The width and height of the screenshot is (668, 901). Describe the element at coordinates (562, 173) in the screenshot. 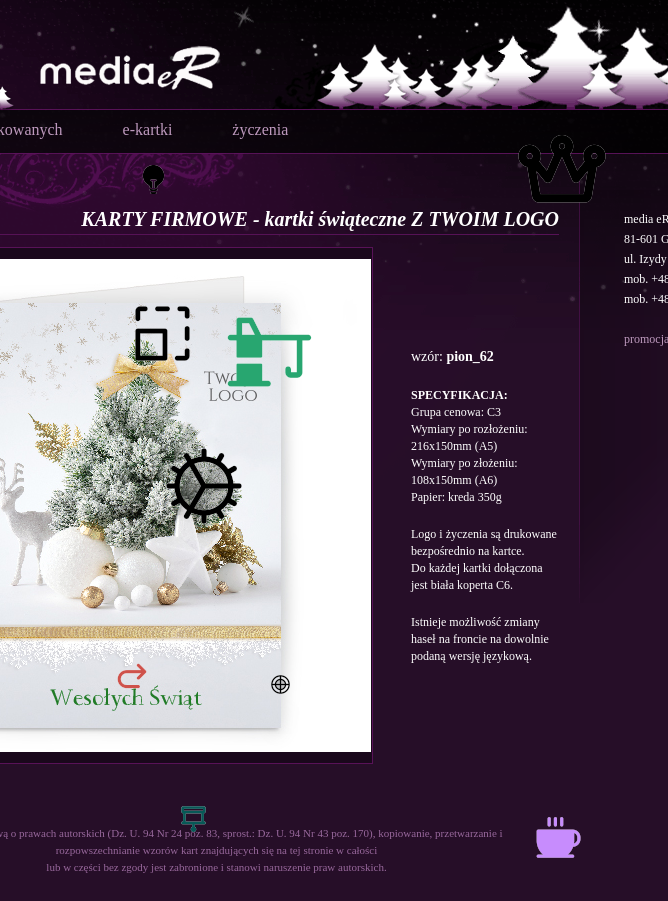

I see `indicates premium or VIP membership status` at that location.